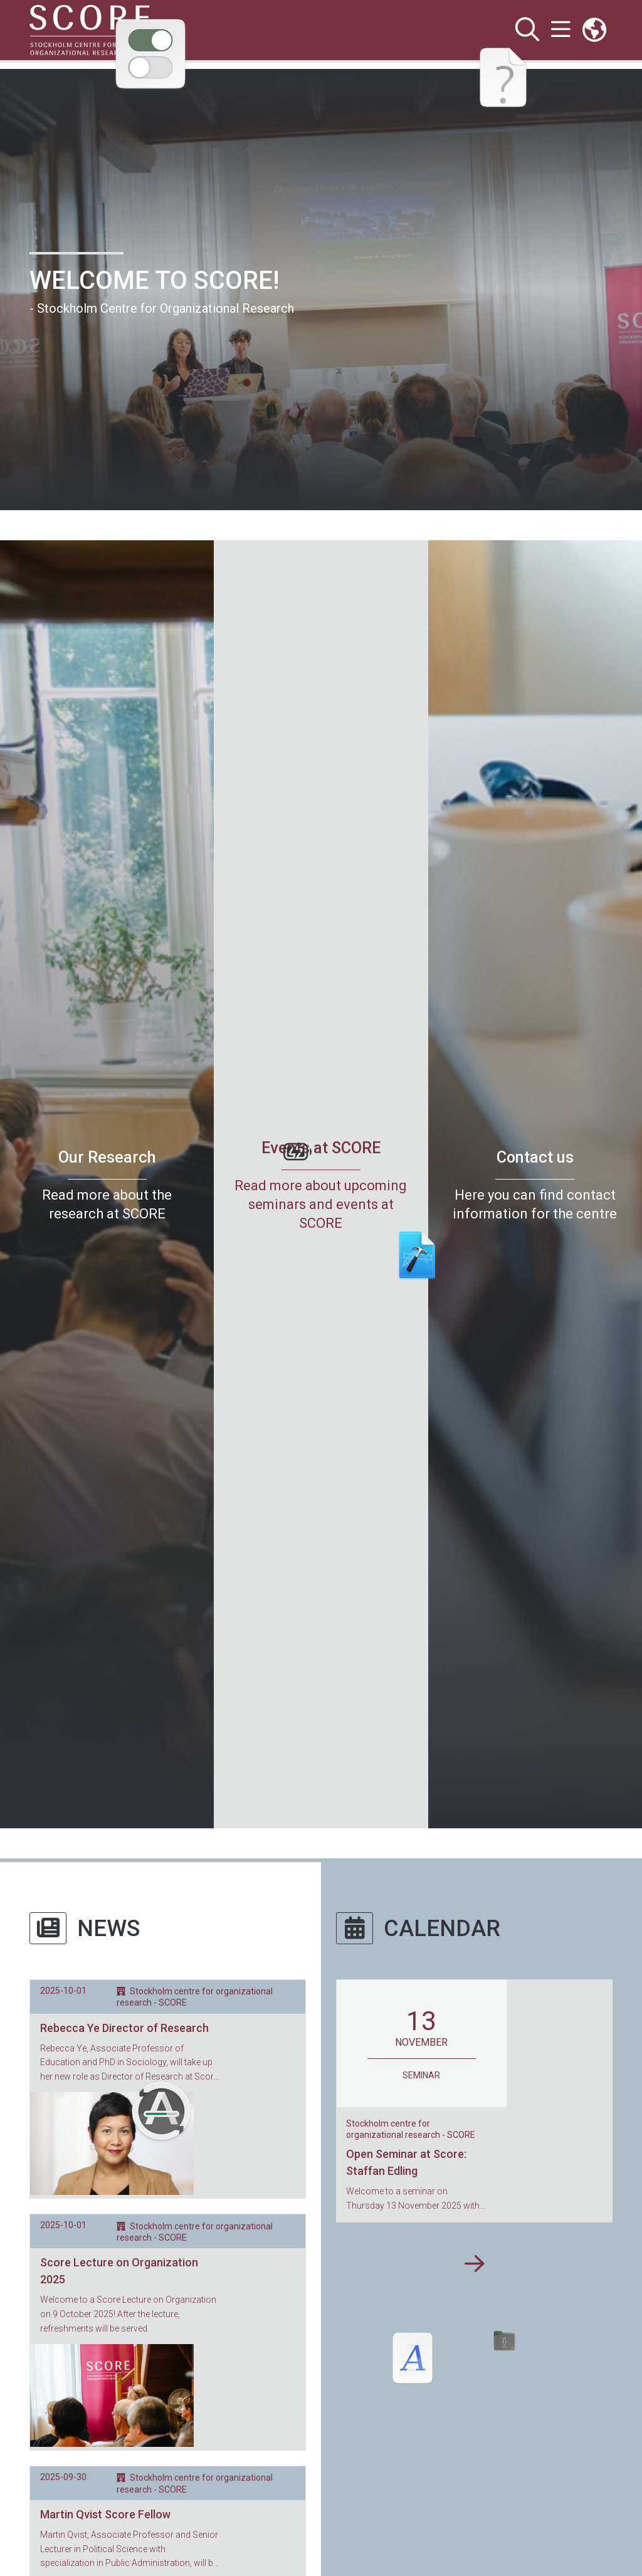 Image resolution: width=642 pixels, height=2576 pixels. Describe the element at coordinates (297, 1151) in the screenshot. I see `indicates device is charging or connected to power` at that location.